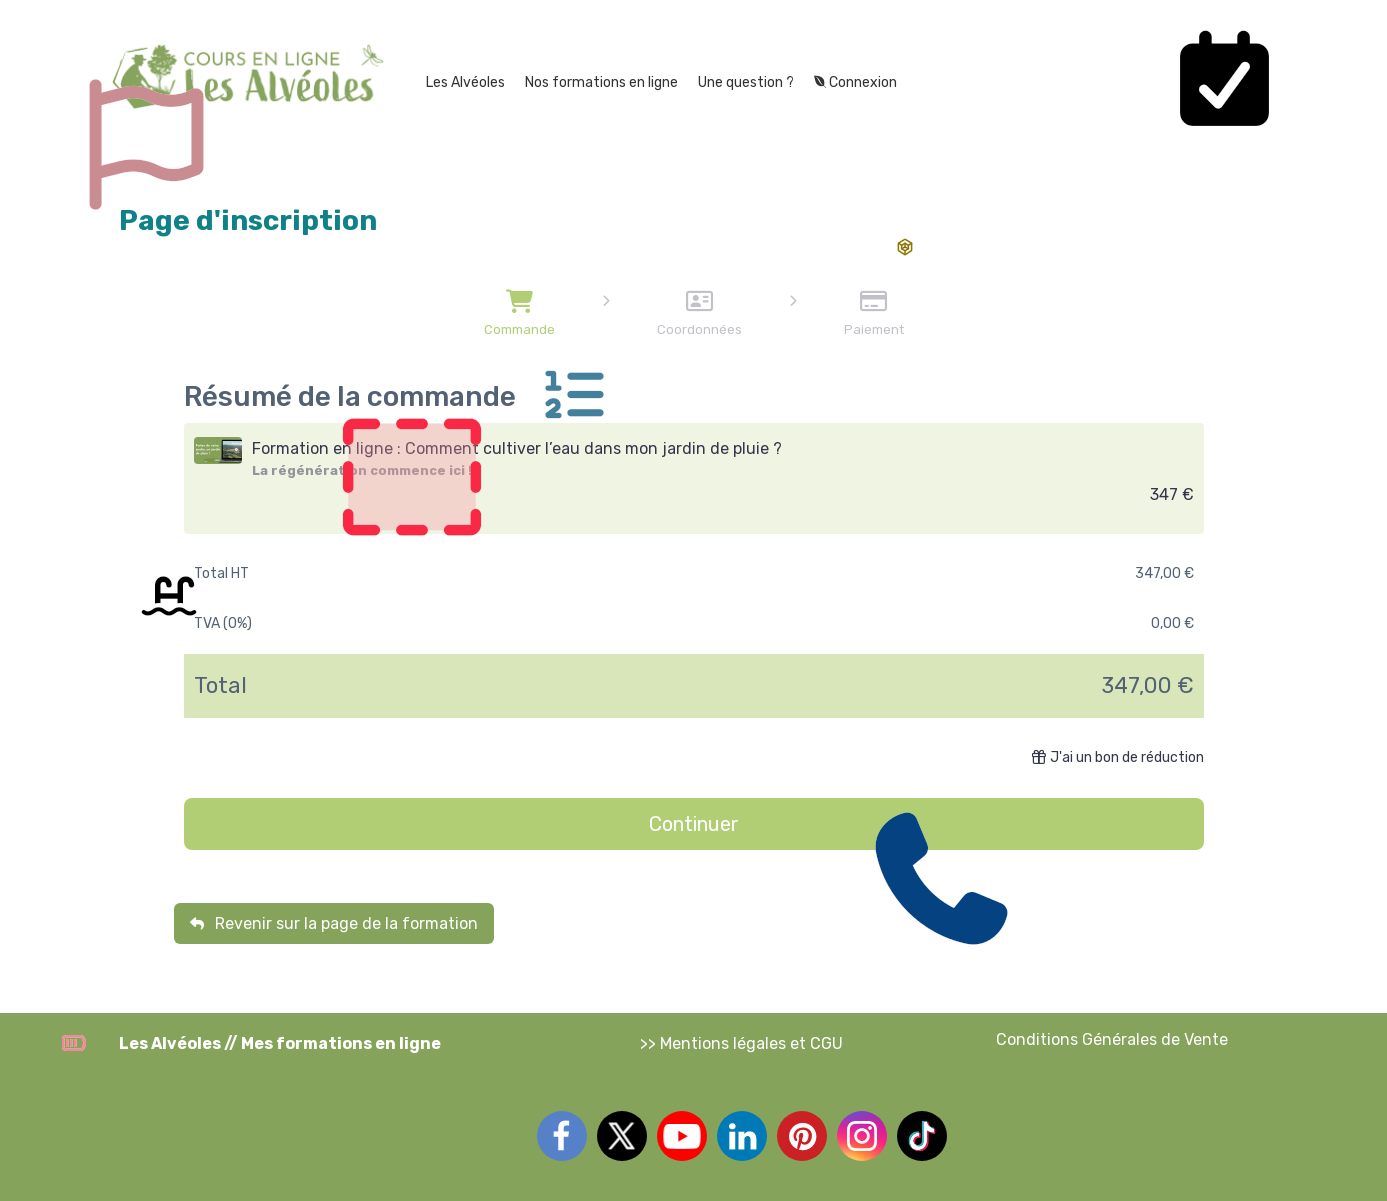 Image resolution: width=1387 pixels, height=1201 pixels. Describe the element at coordinates (574, 394) in the screenshot. I see `view numbered list` at that location.